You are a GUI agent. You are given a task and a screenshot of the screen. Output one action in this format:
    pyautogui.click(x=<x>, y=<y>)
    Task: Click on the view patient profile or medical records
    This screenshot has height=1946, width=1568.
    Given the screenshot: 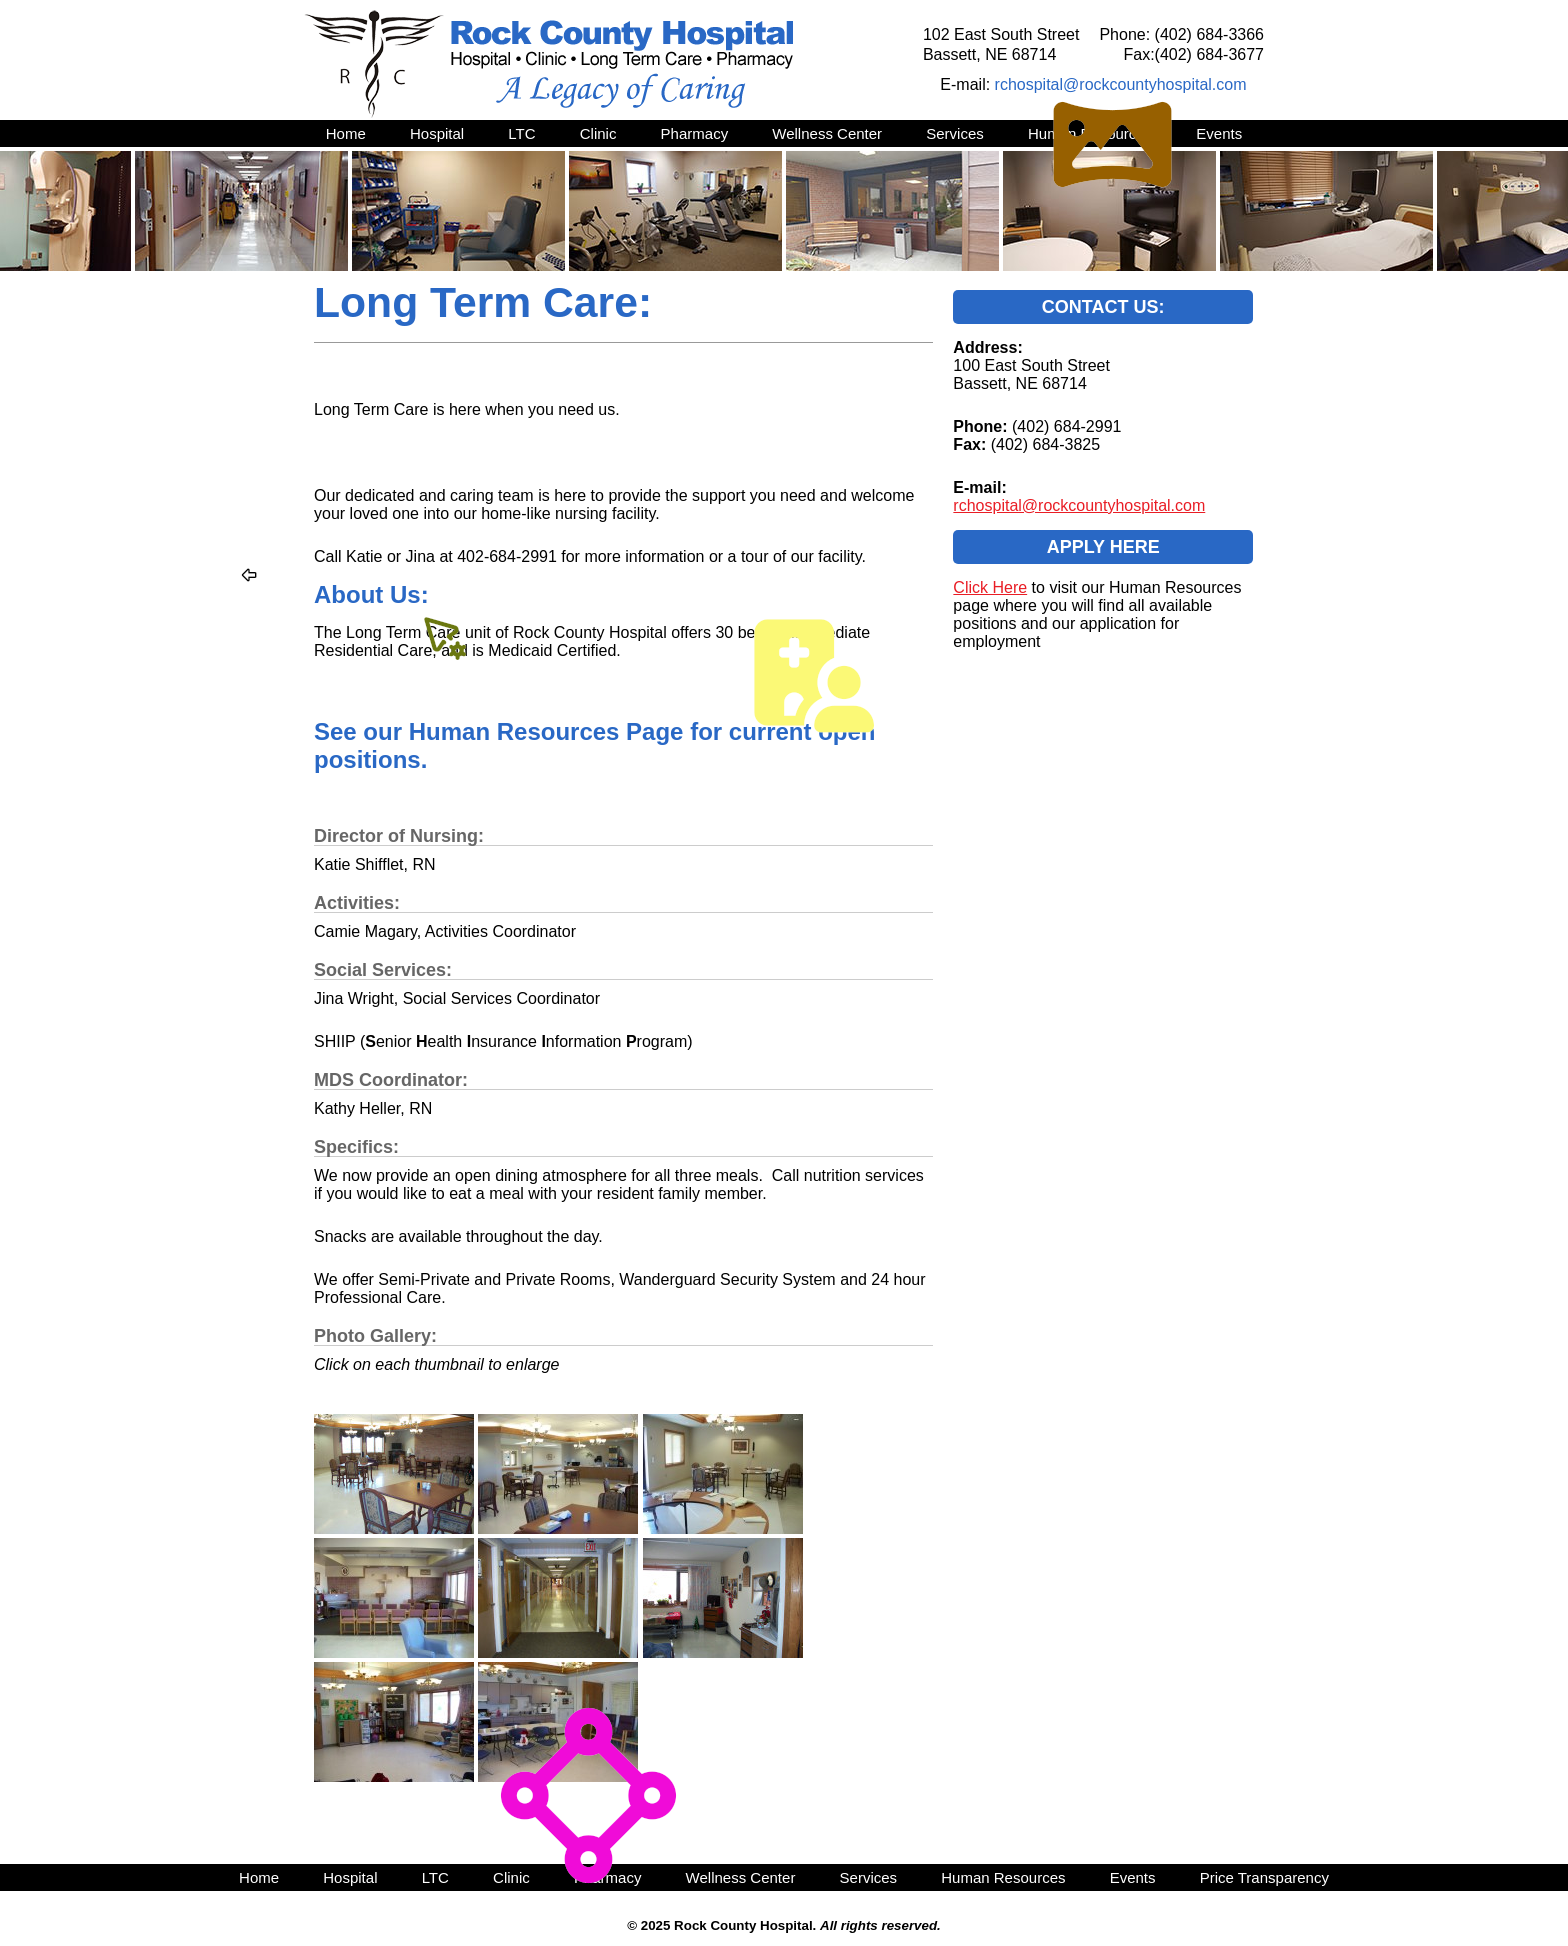 What is the action you would take?
    pyautogui.click(x=807, y=672)
    